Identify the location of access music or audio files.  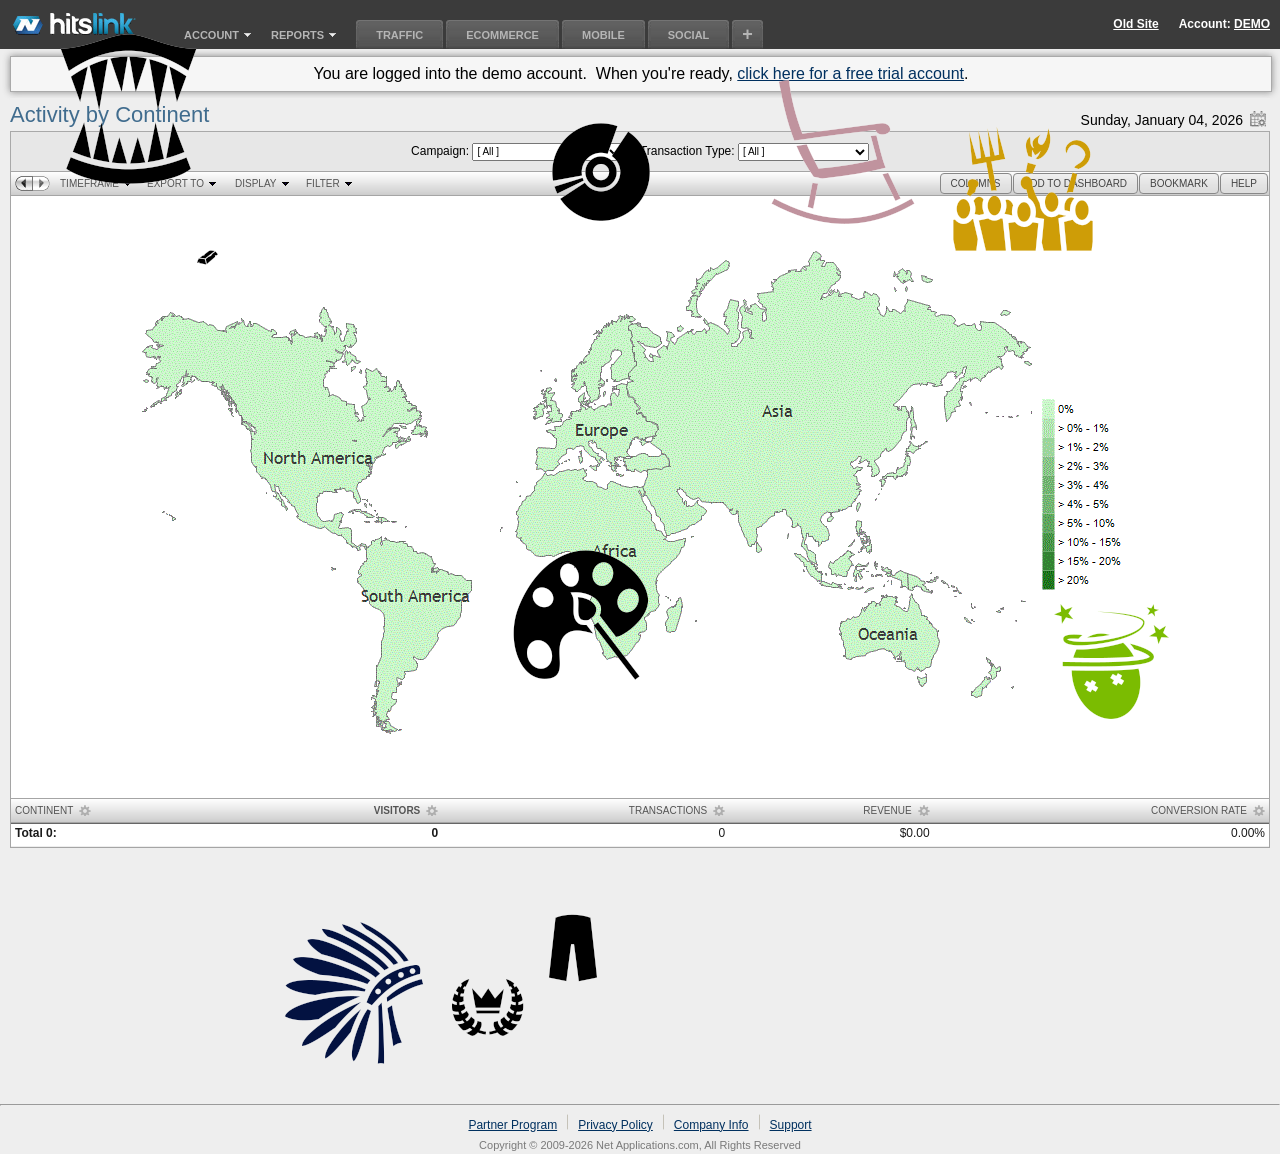
(601, 172).